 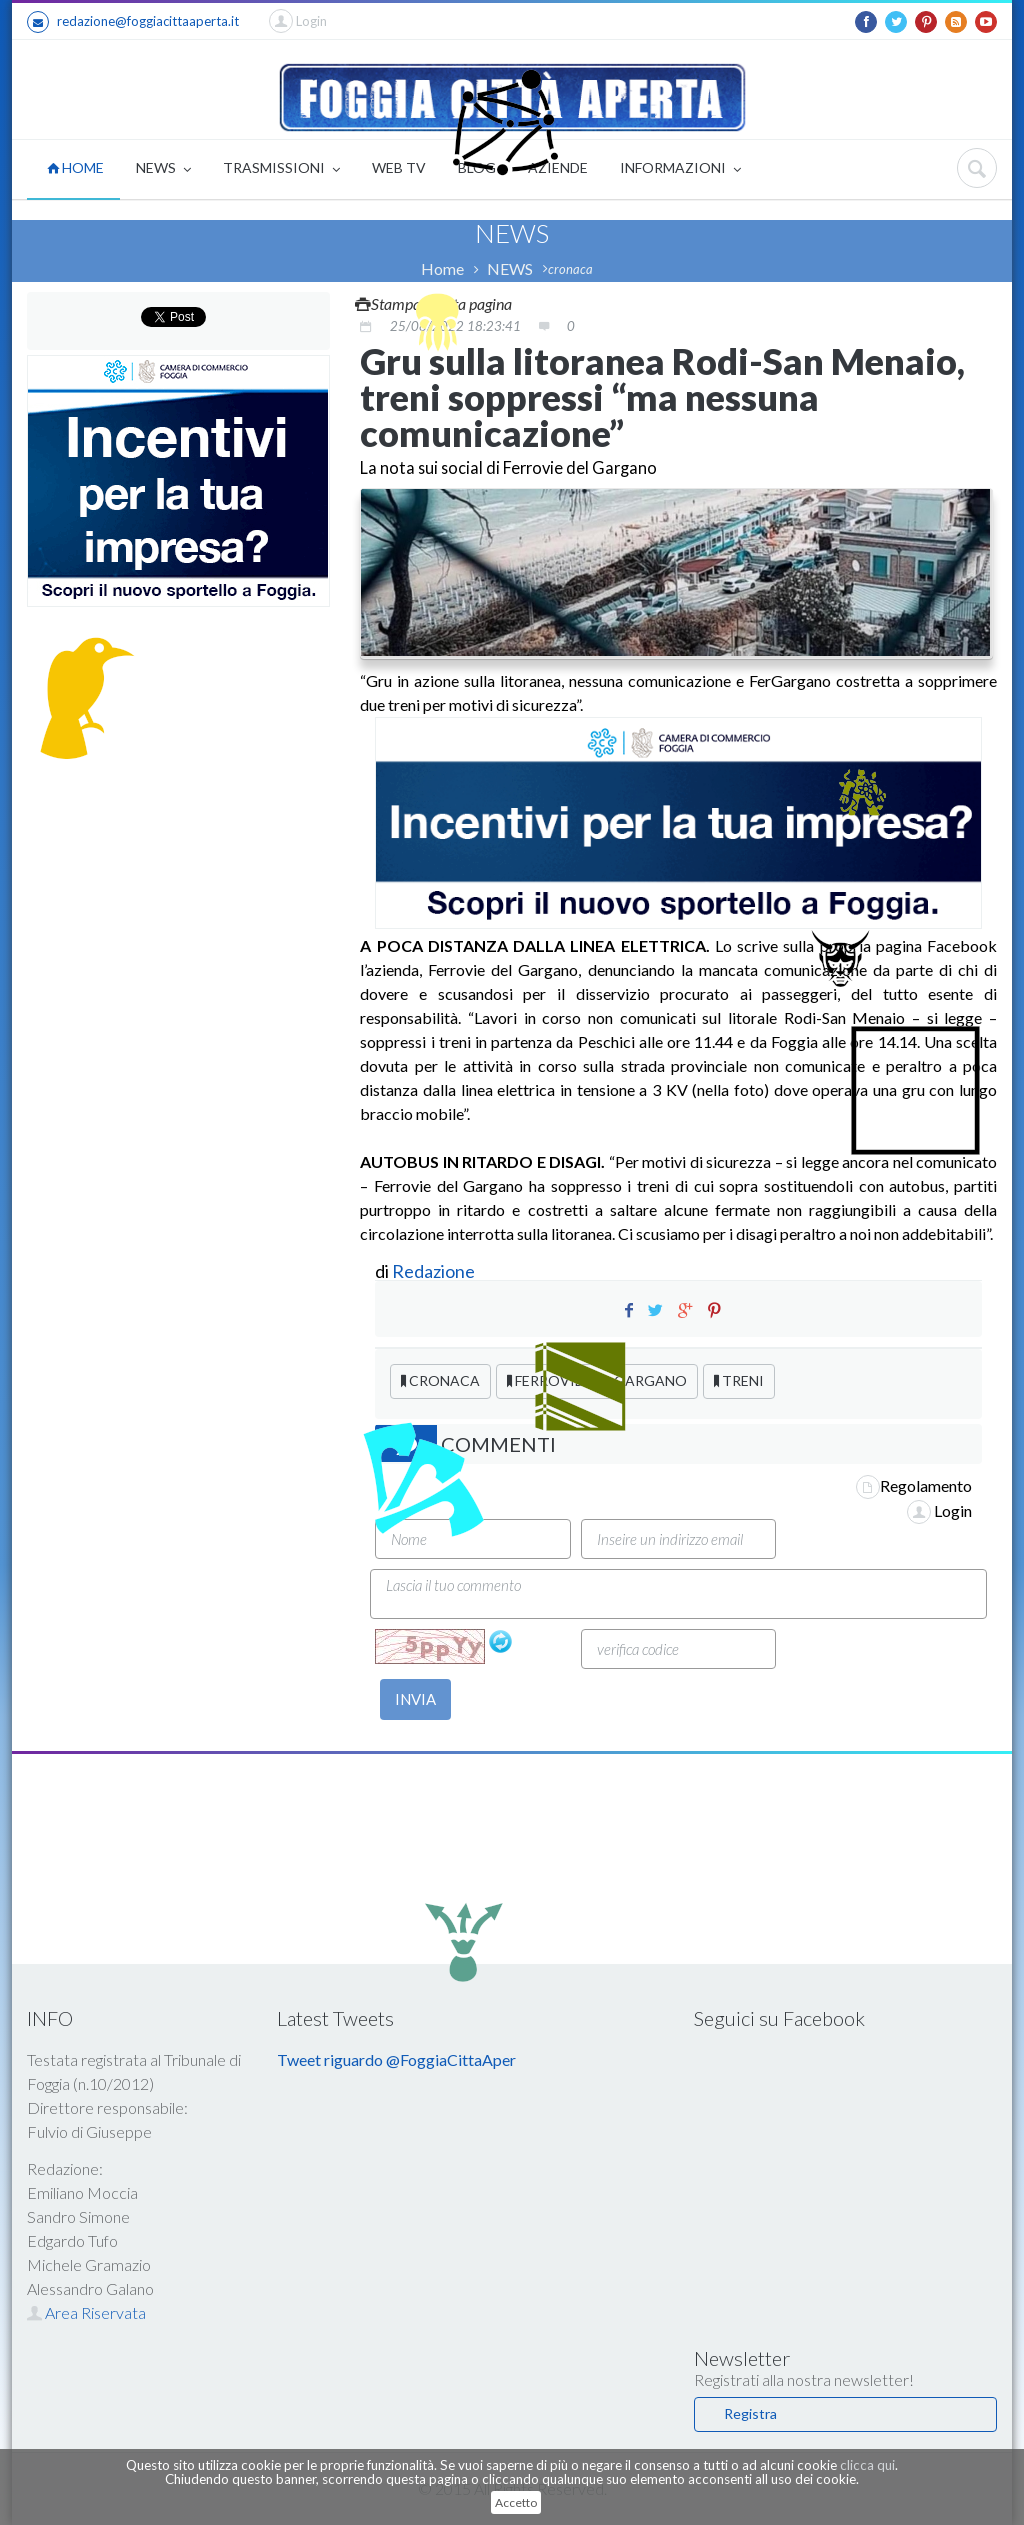 I want to click on track your expenses, so click(x=464, y=1942).